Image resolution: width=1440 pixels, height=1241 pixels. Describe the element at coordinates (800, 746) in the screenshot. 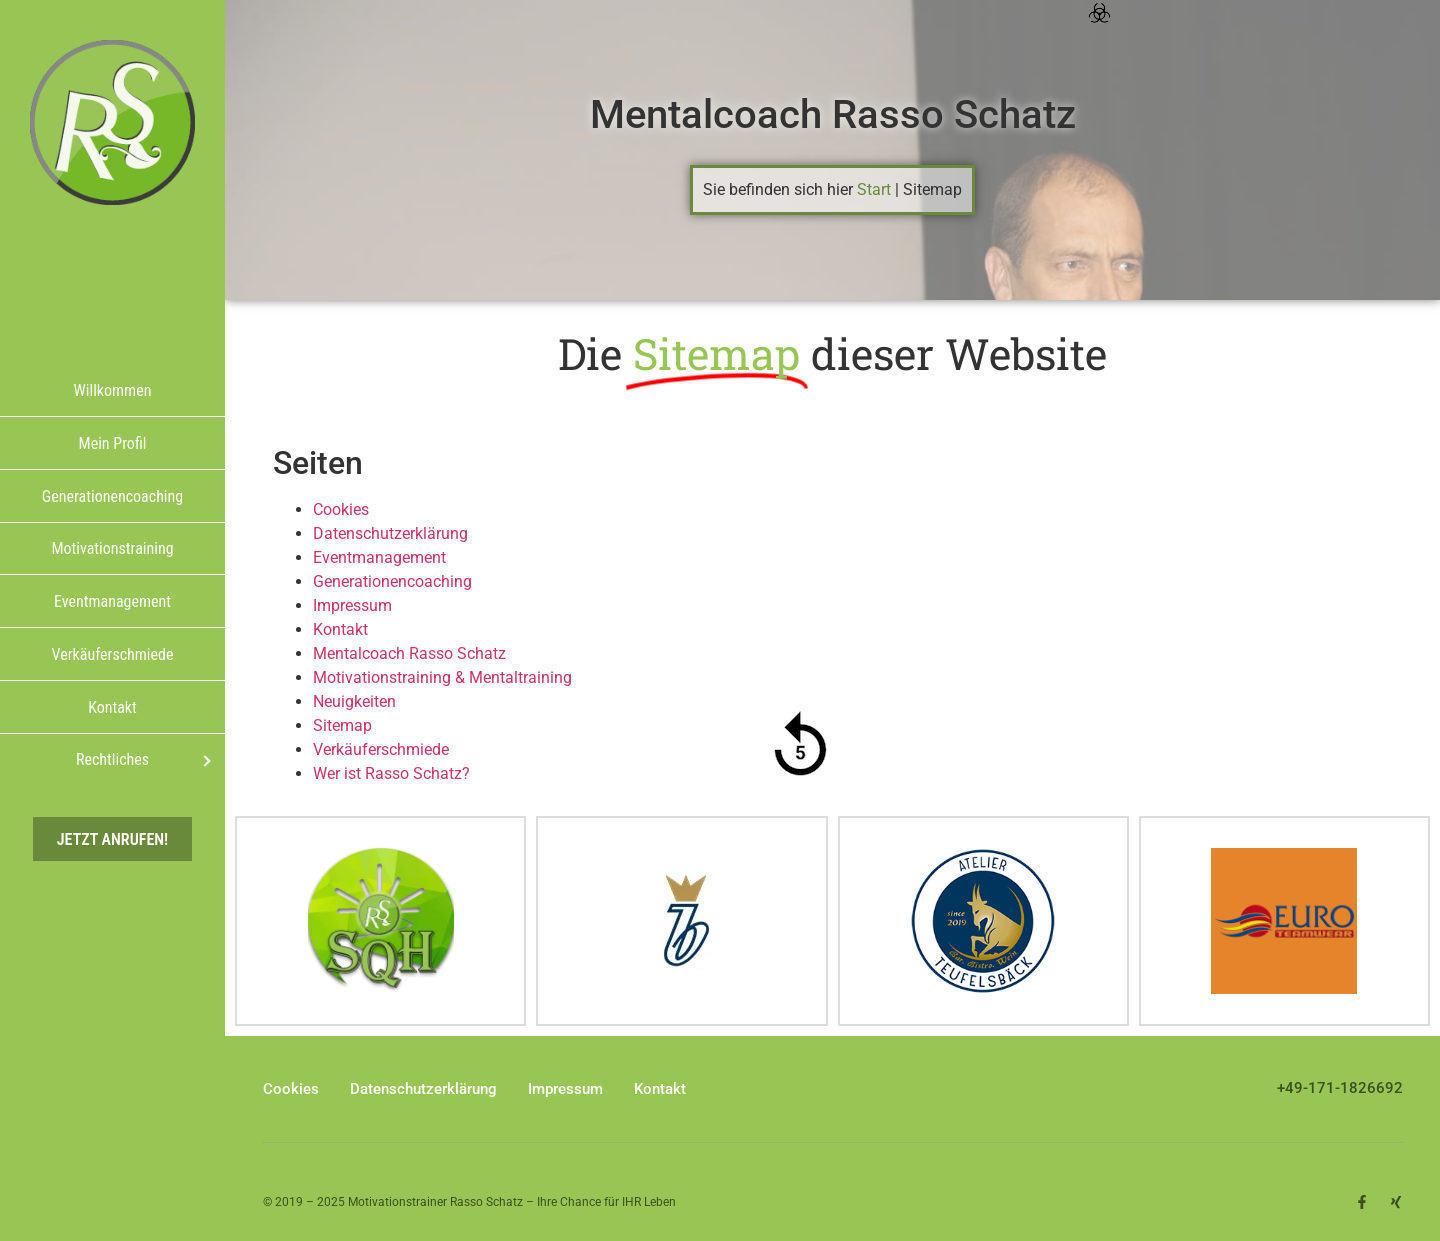

I see `skip back 5 seconds in playback` at that location.